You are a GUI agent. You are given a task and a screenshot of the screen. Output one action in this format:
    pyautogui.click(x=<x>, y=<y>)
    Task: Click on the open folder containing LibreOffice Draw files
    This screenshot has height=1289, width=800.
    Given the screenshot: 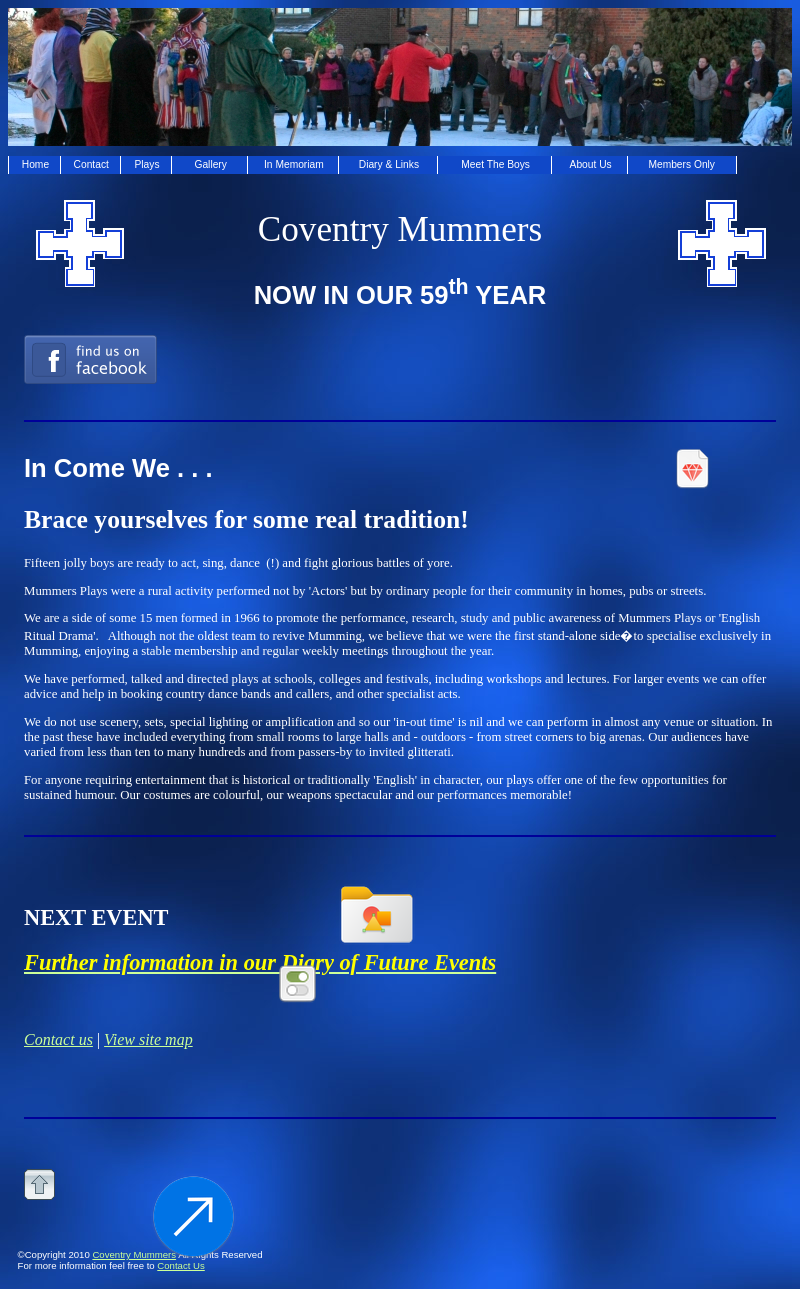 What is the action you would take?
    pyautogui.click(x=376, y=916)
    